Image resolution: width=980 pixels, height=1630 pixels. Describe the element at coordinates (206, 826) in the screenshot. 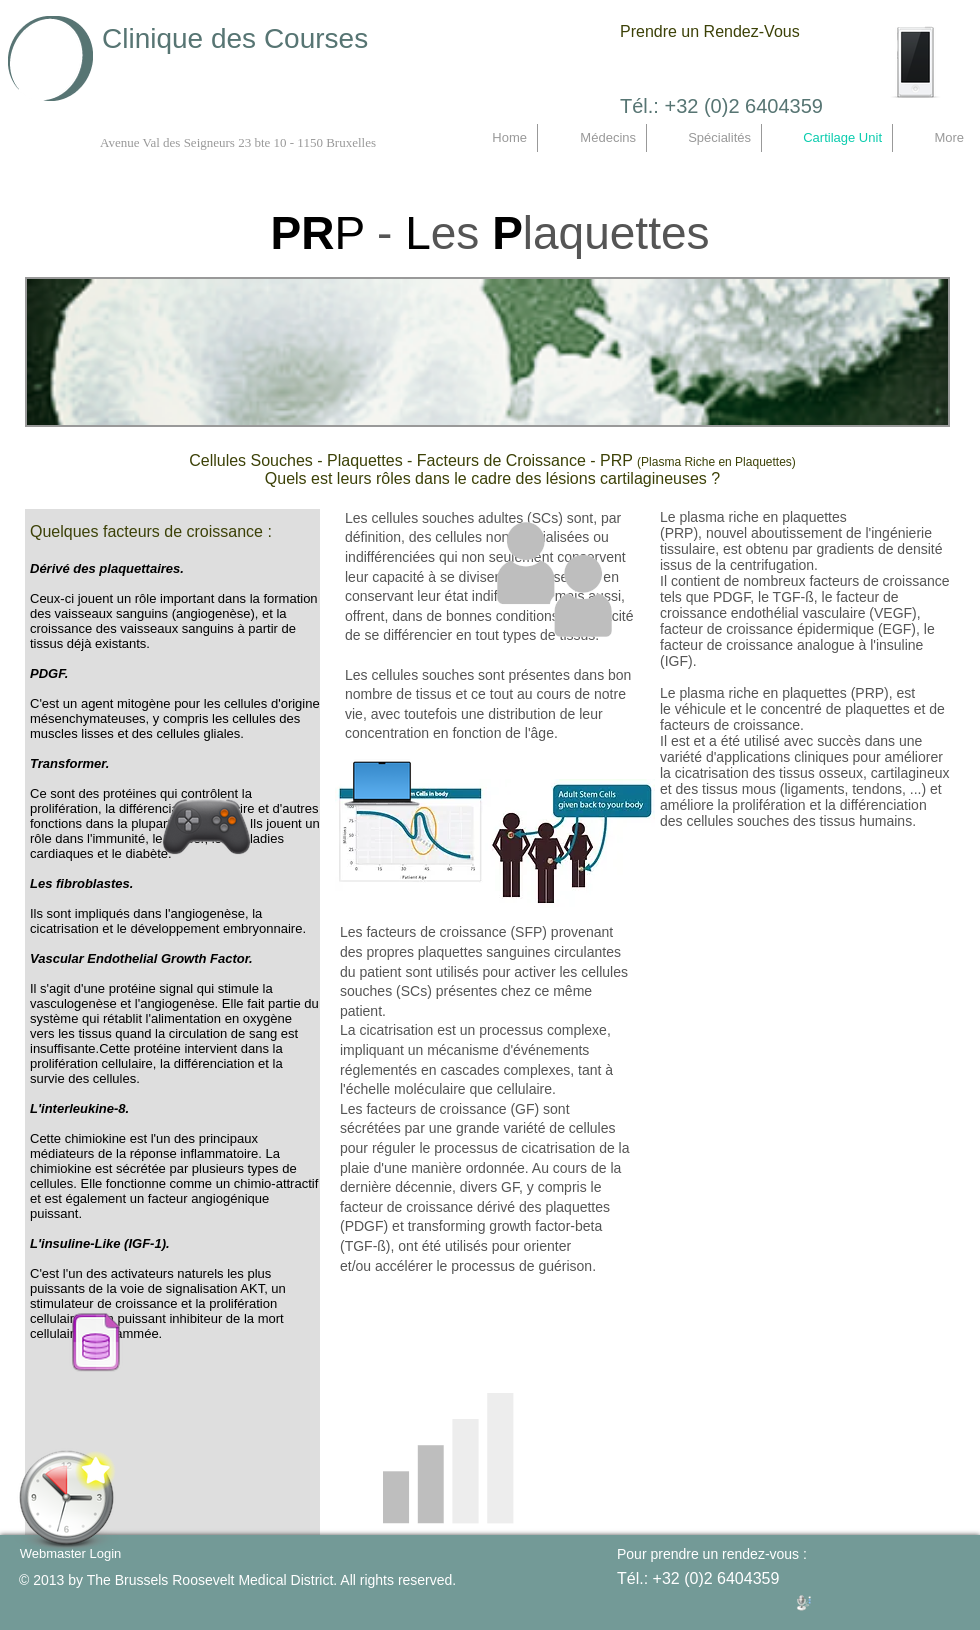

I see `configure game controller settings` at that location.